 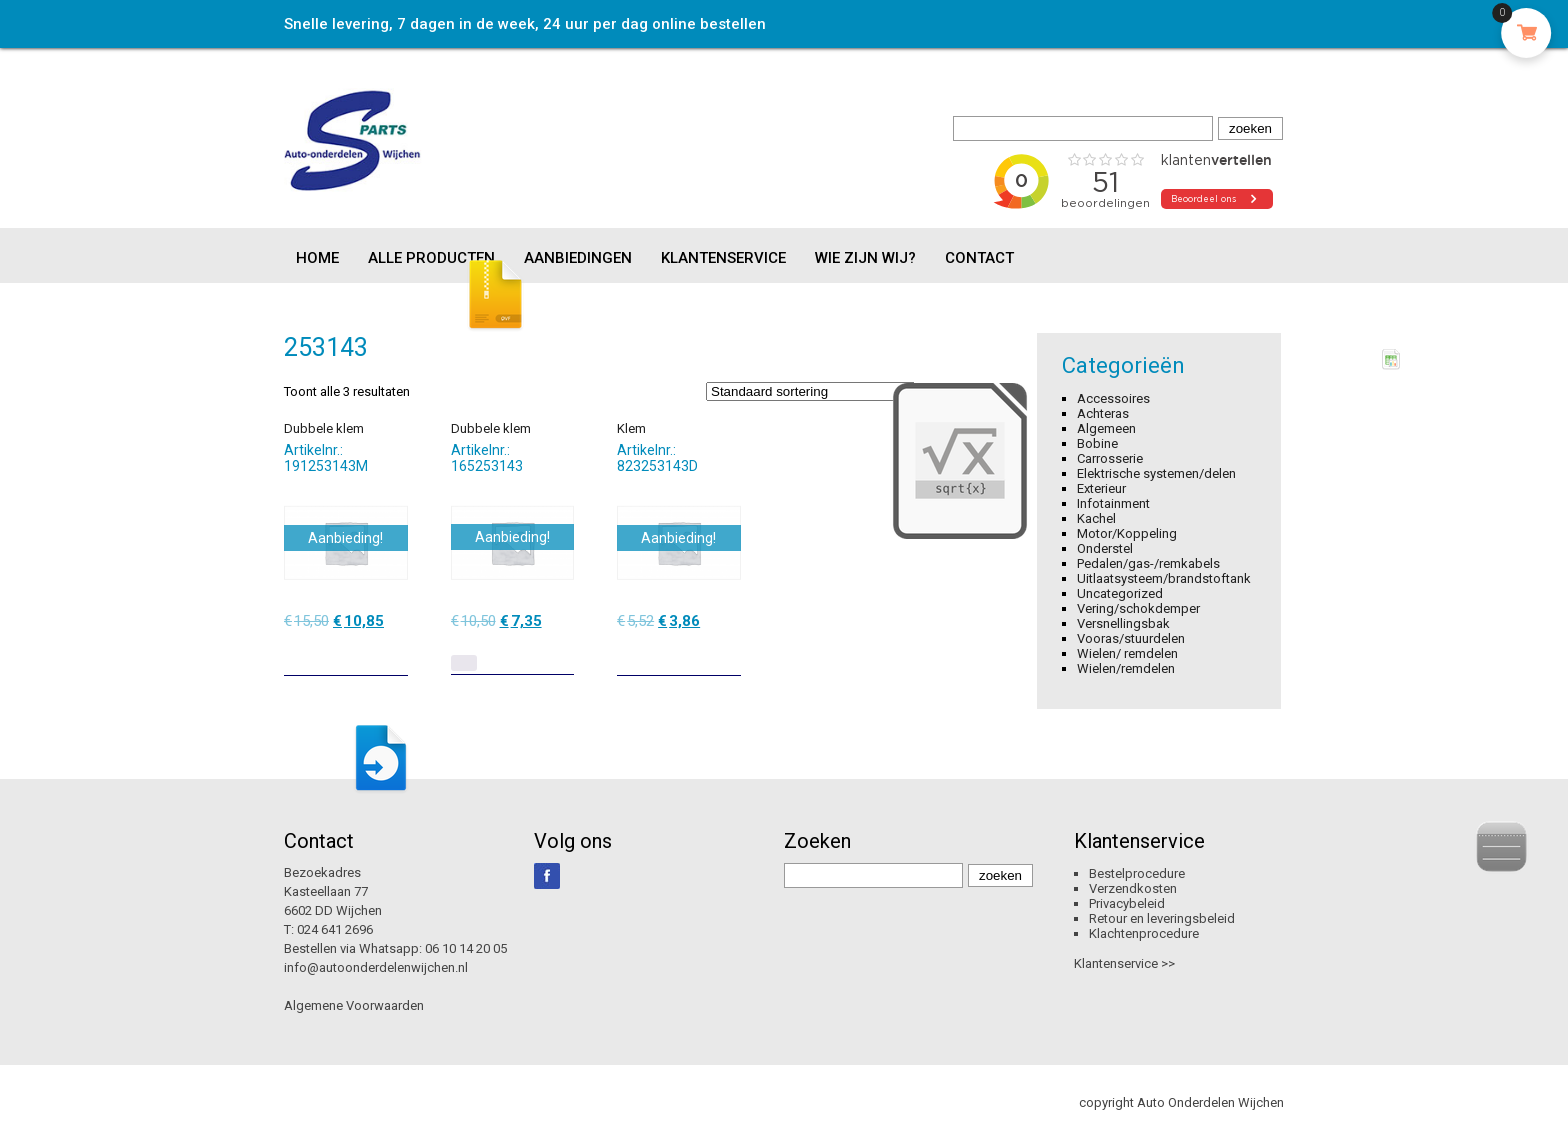 I want to click on open a libreoffice math formula document, so click(x=960, y=461).